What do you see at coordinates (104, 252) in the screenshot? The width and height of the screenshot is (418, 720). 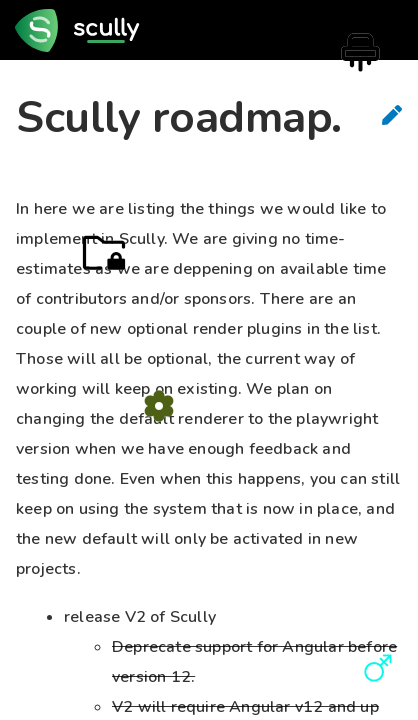 I see `access a password-protected folder` at bounding box center [104, 252].